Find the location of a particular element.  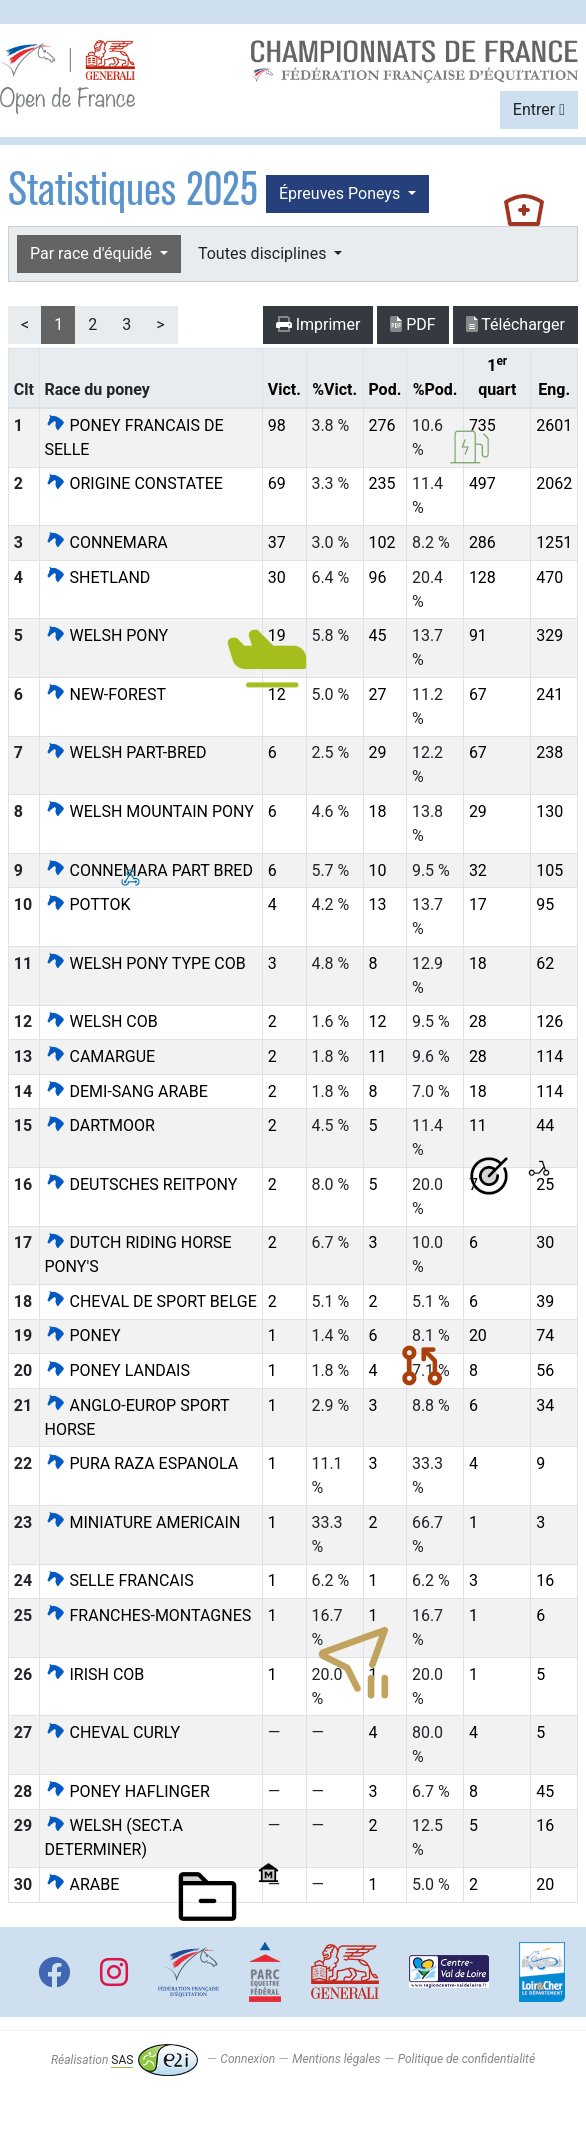

set a goal or target is located at coordinates (489, 1176).